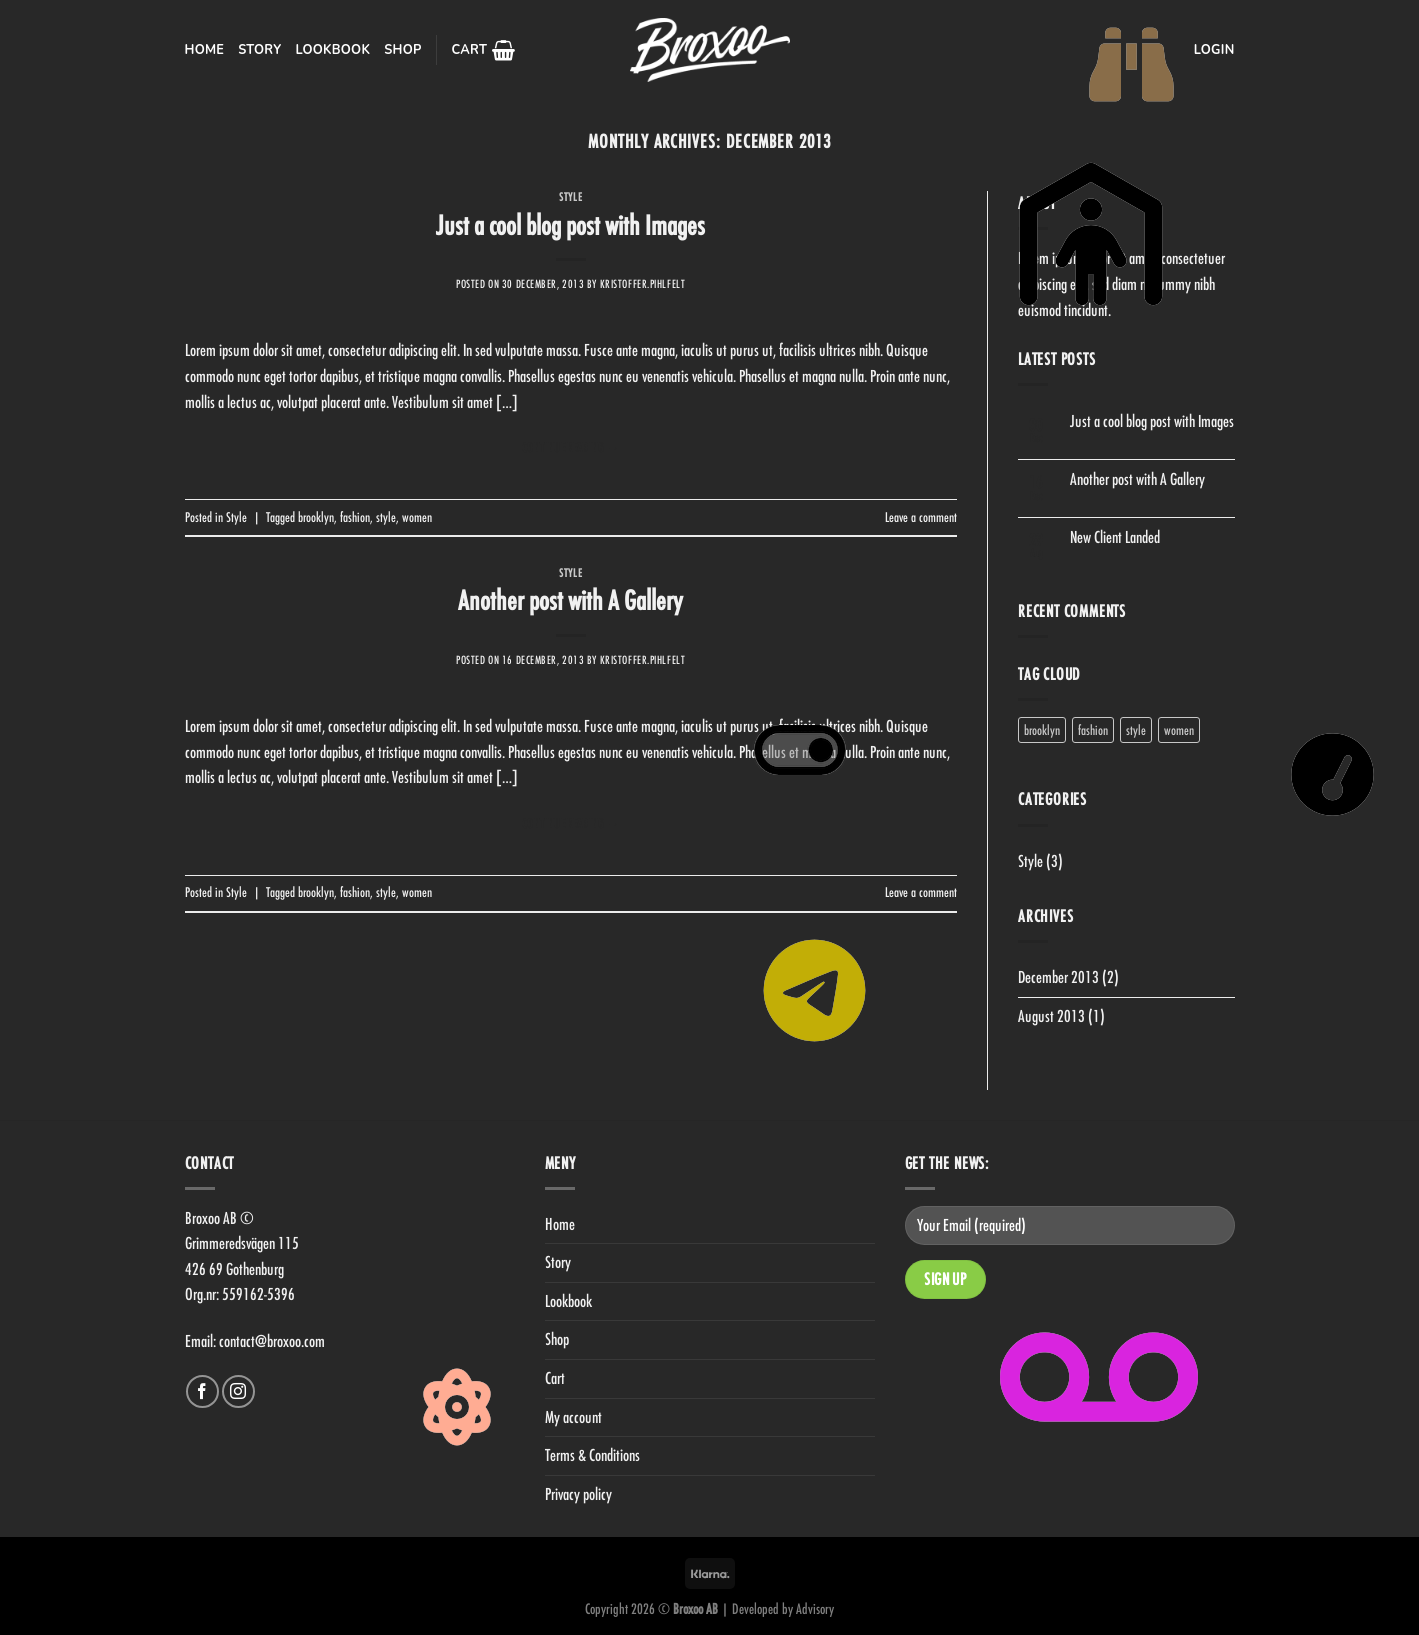  I want to click on access your voicemail messages, so click(1099, 1382).